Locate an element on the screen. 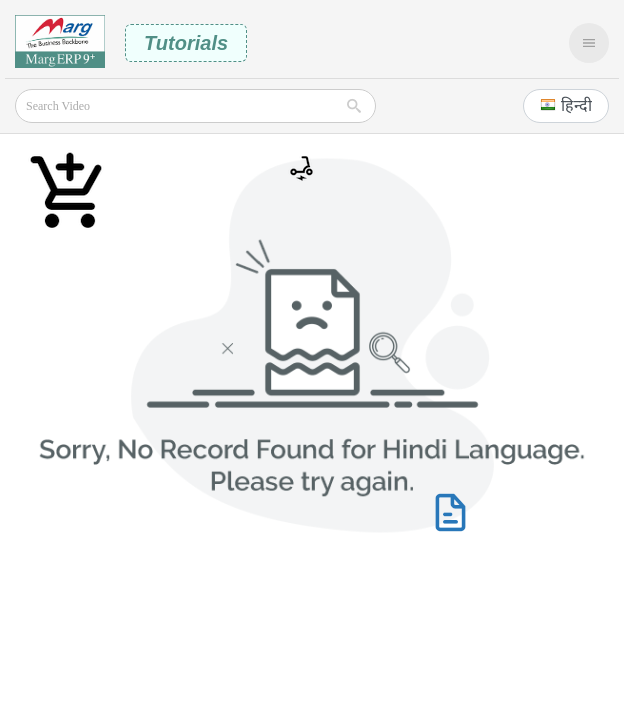 This screenshot has width=624, height=720. view document or text file is located at coordinates (450, 512).